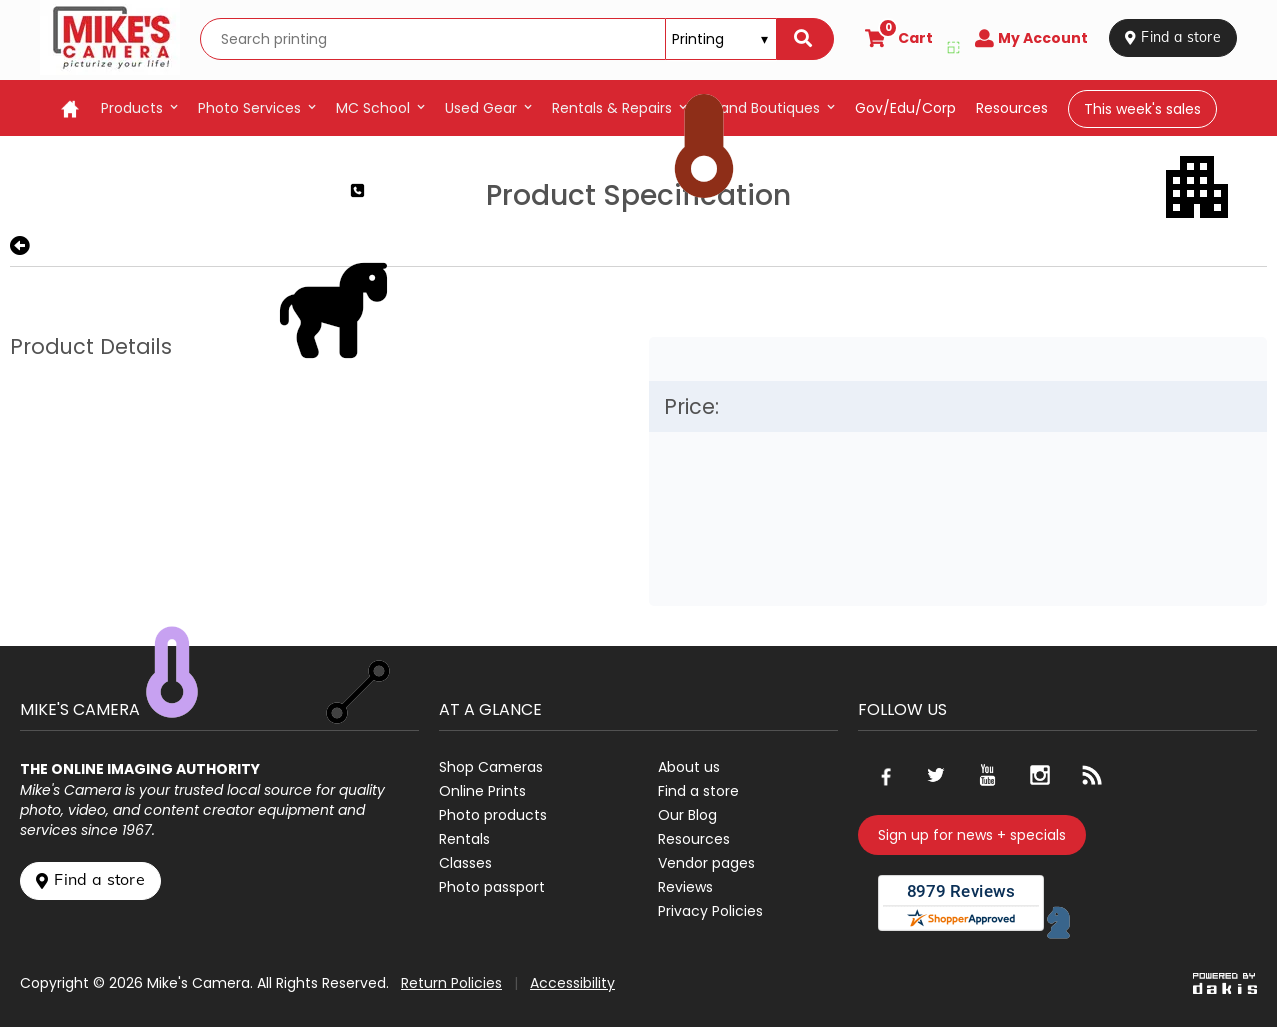 This screenshot has height=1027, width=1277. What do you see at coordinates (953, 47) in the screenshot?
I see `resize a window or element` at bounding box center [953, 47].